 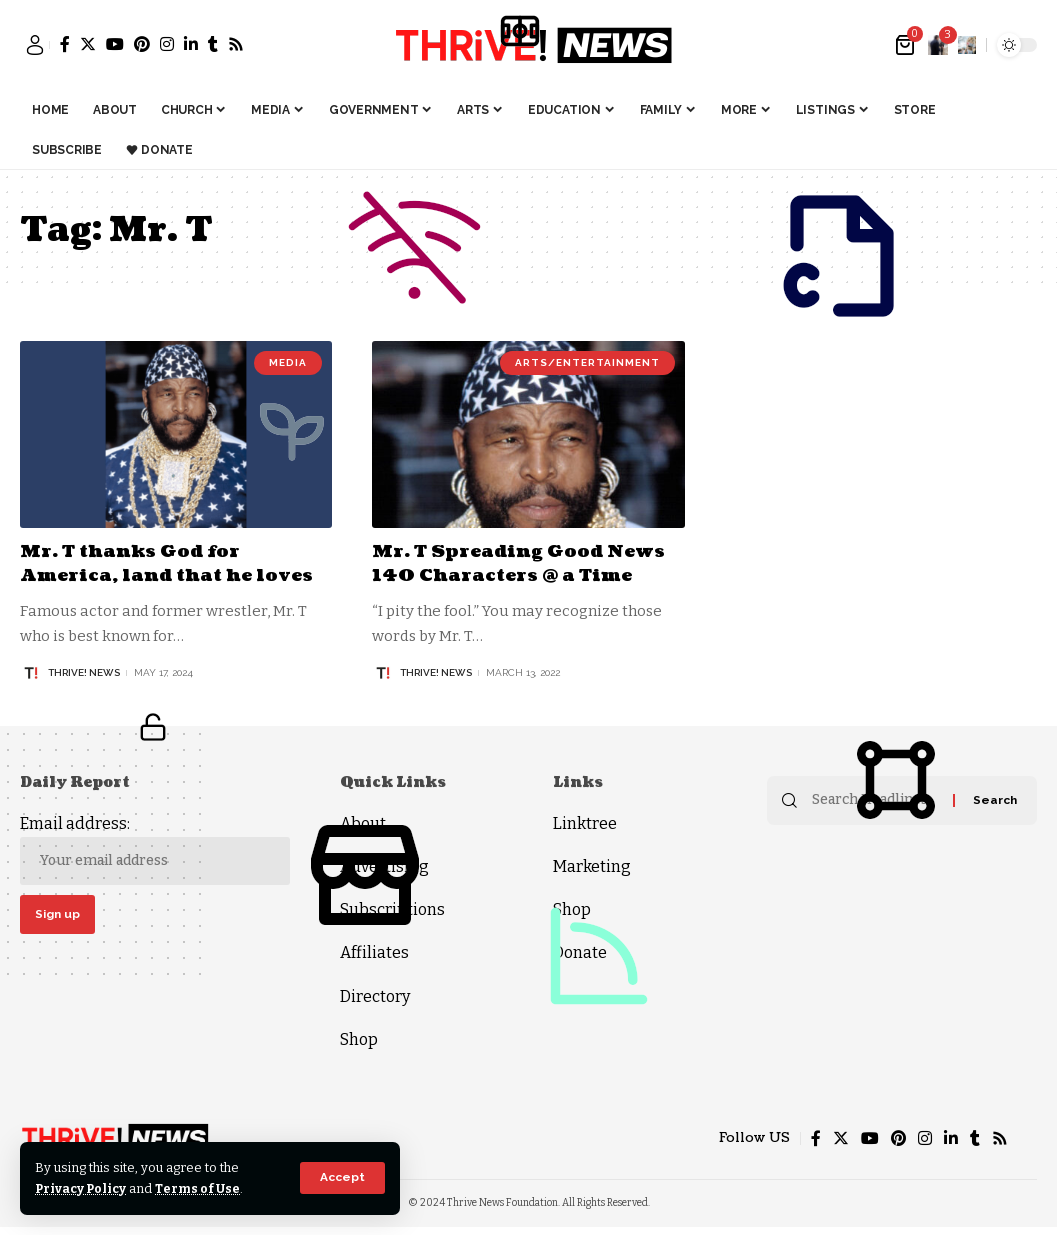 What do you see at coordinates (599, 956) in the screenshot?
I see `view production possibility frontier chart` at bounding box center [599, 956].